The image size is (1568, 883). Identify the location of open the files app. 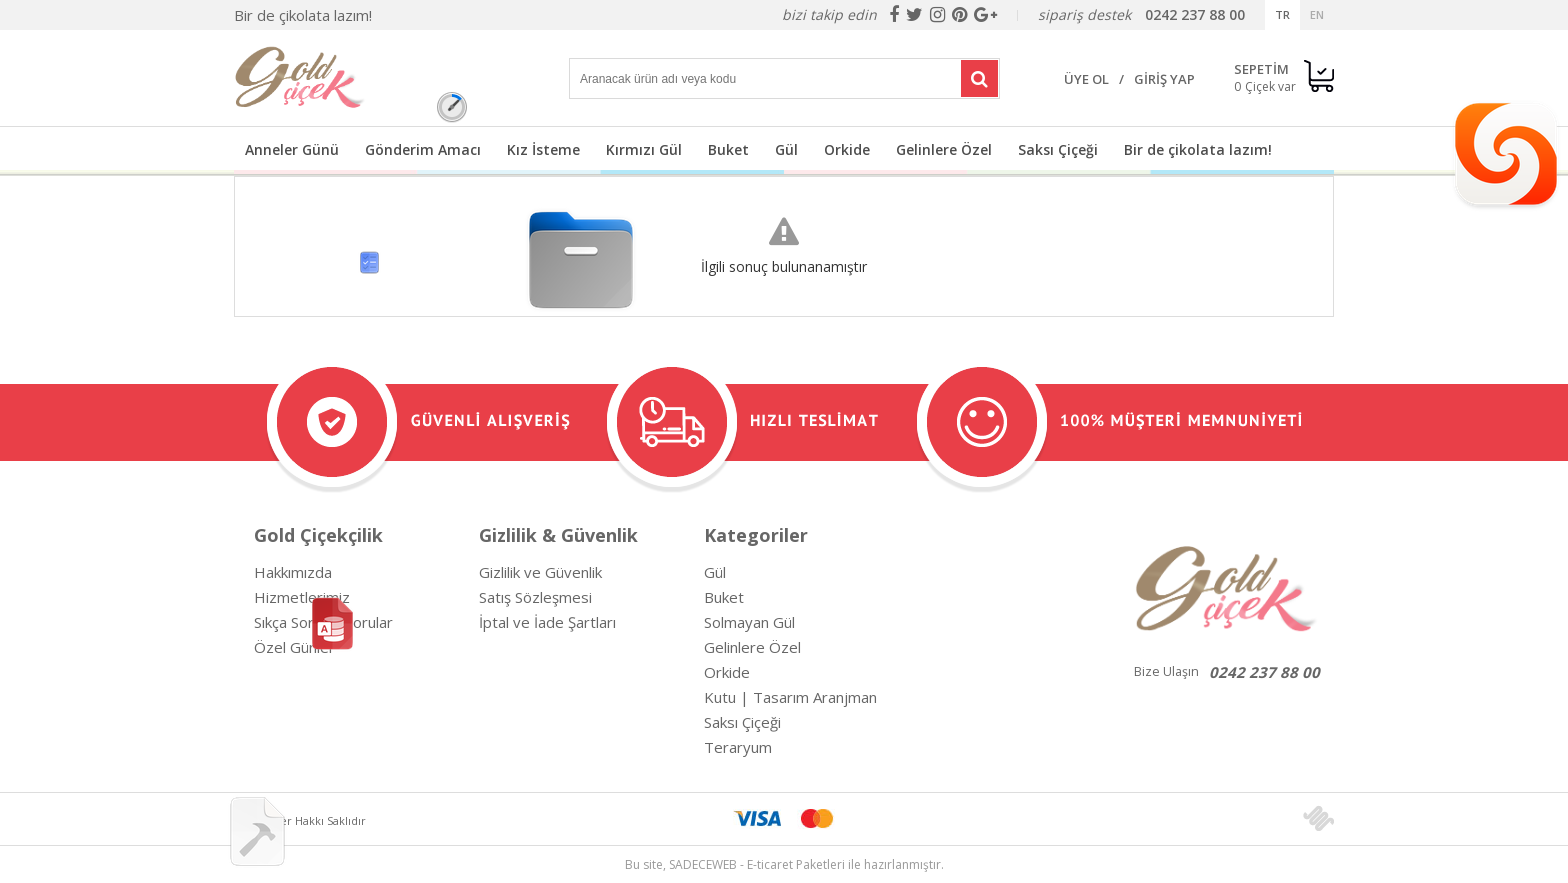
(581, 260).